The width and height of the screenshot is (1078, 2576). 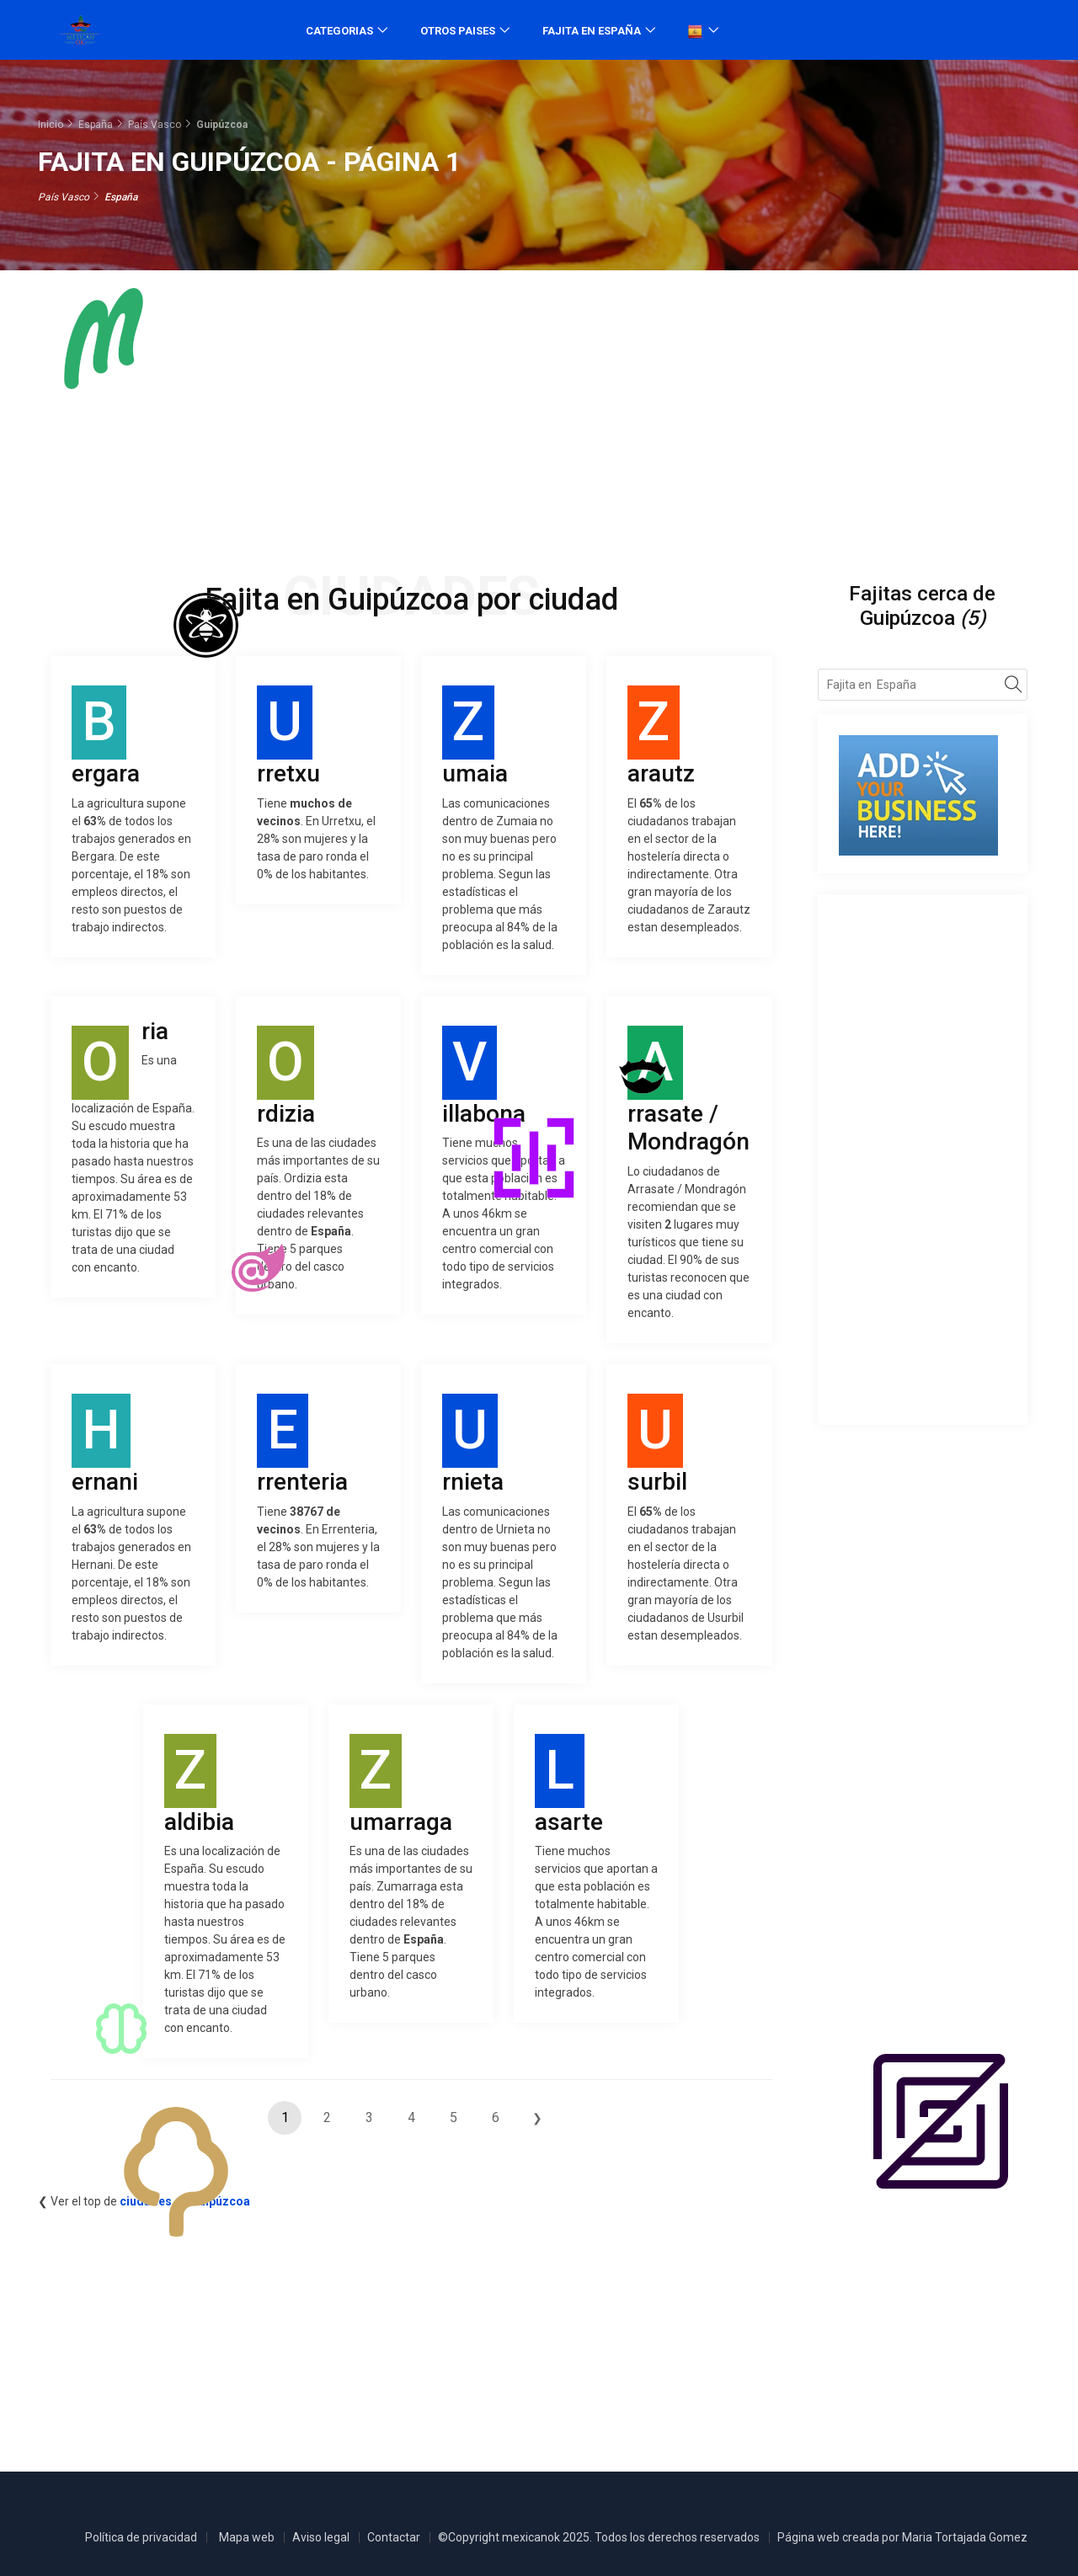 What do you see at coordinates (643, 1076) in the screenshot?
I see `navigate to the nim programming language website` at bounding box center [643, 1076].